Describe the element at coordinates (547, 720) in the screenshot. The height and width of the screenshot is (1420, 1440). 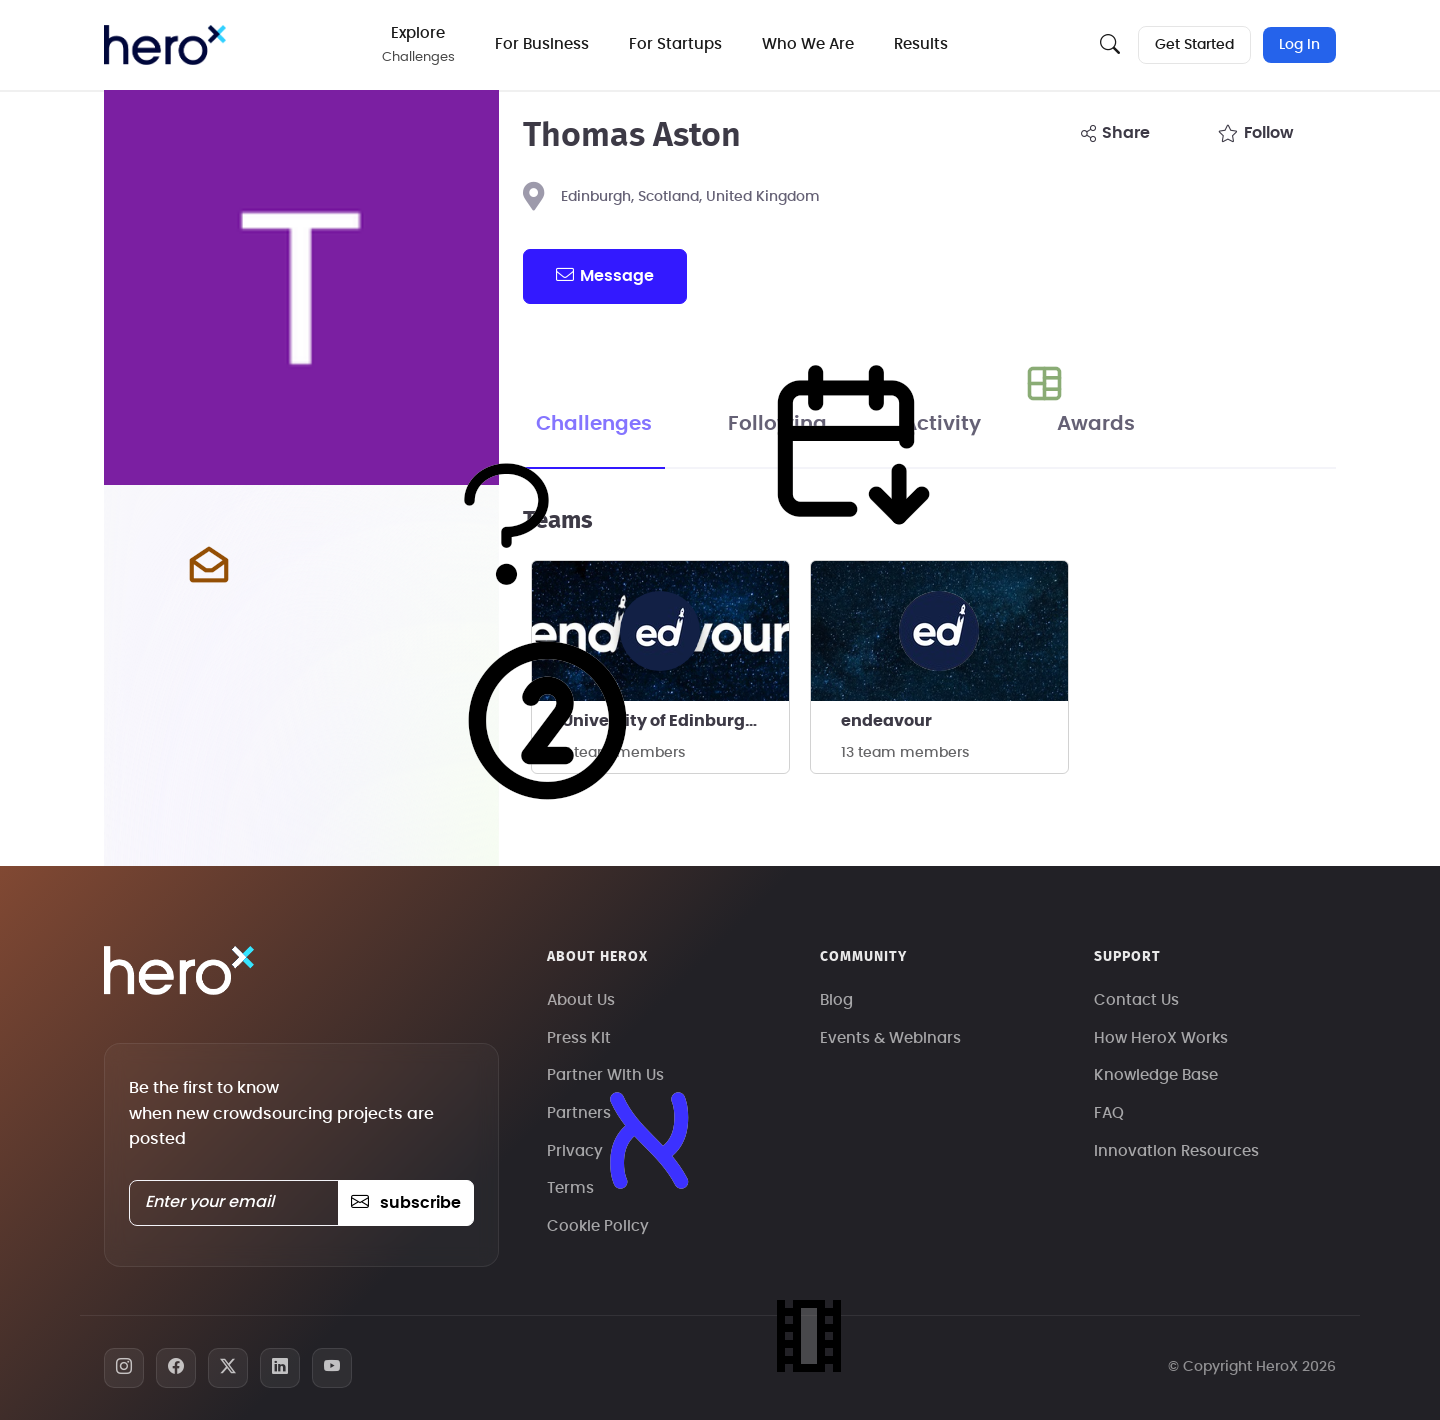
I see `indicates step two in a multi-step process` at that location.